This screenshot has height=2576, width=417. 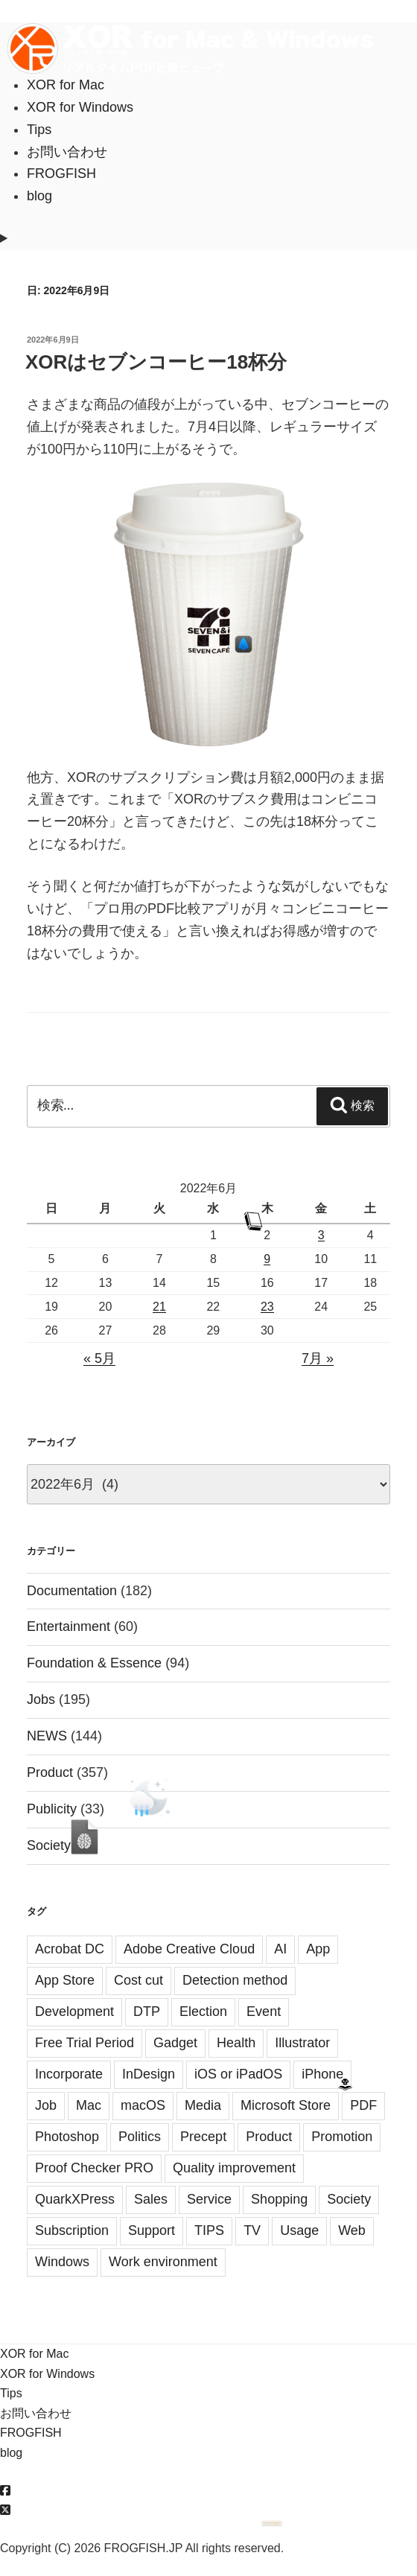 I want to click on indicates nighttime rain or showers in weather forecast, so click(x=150, y=1798).